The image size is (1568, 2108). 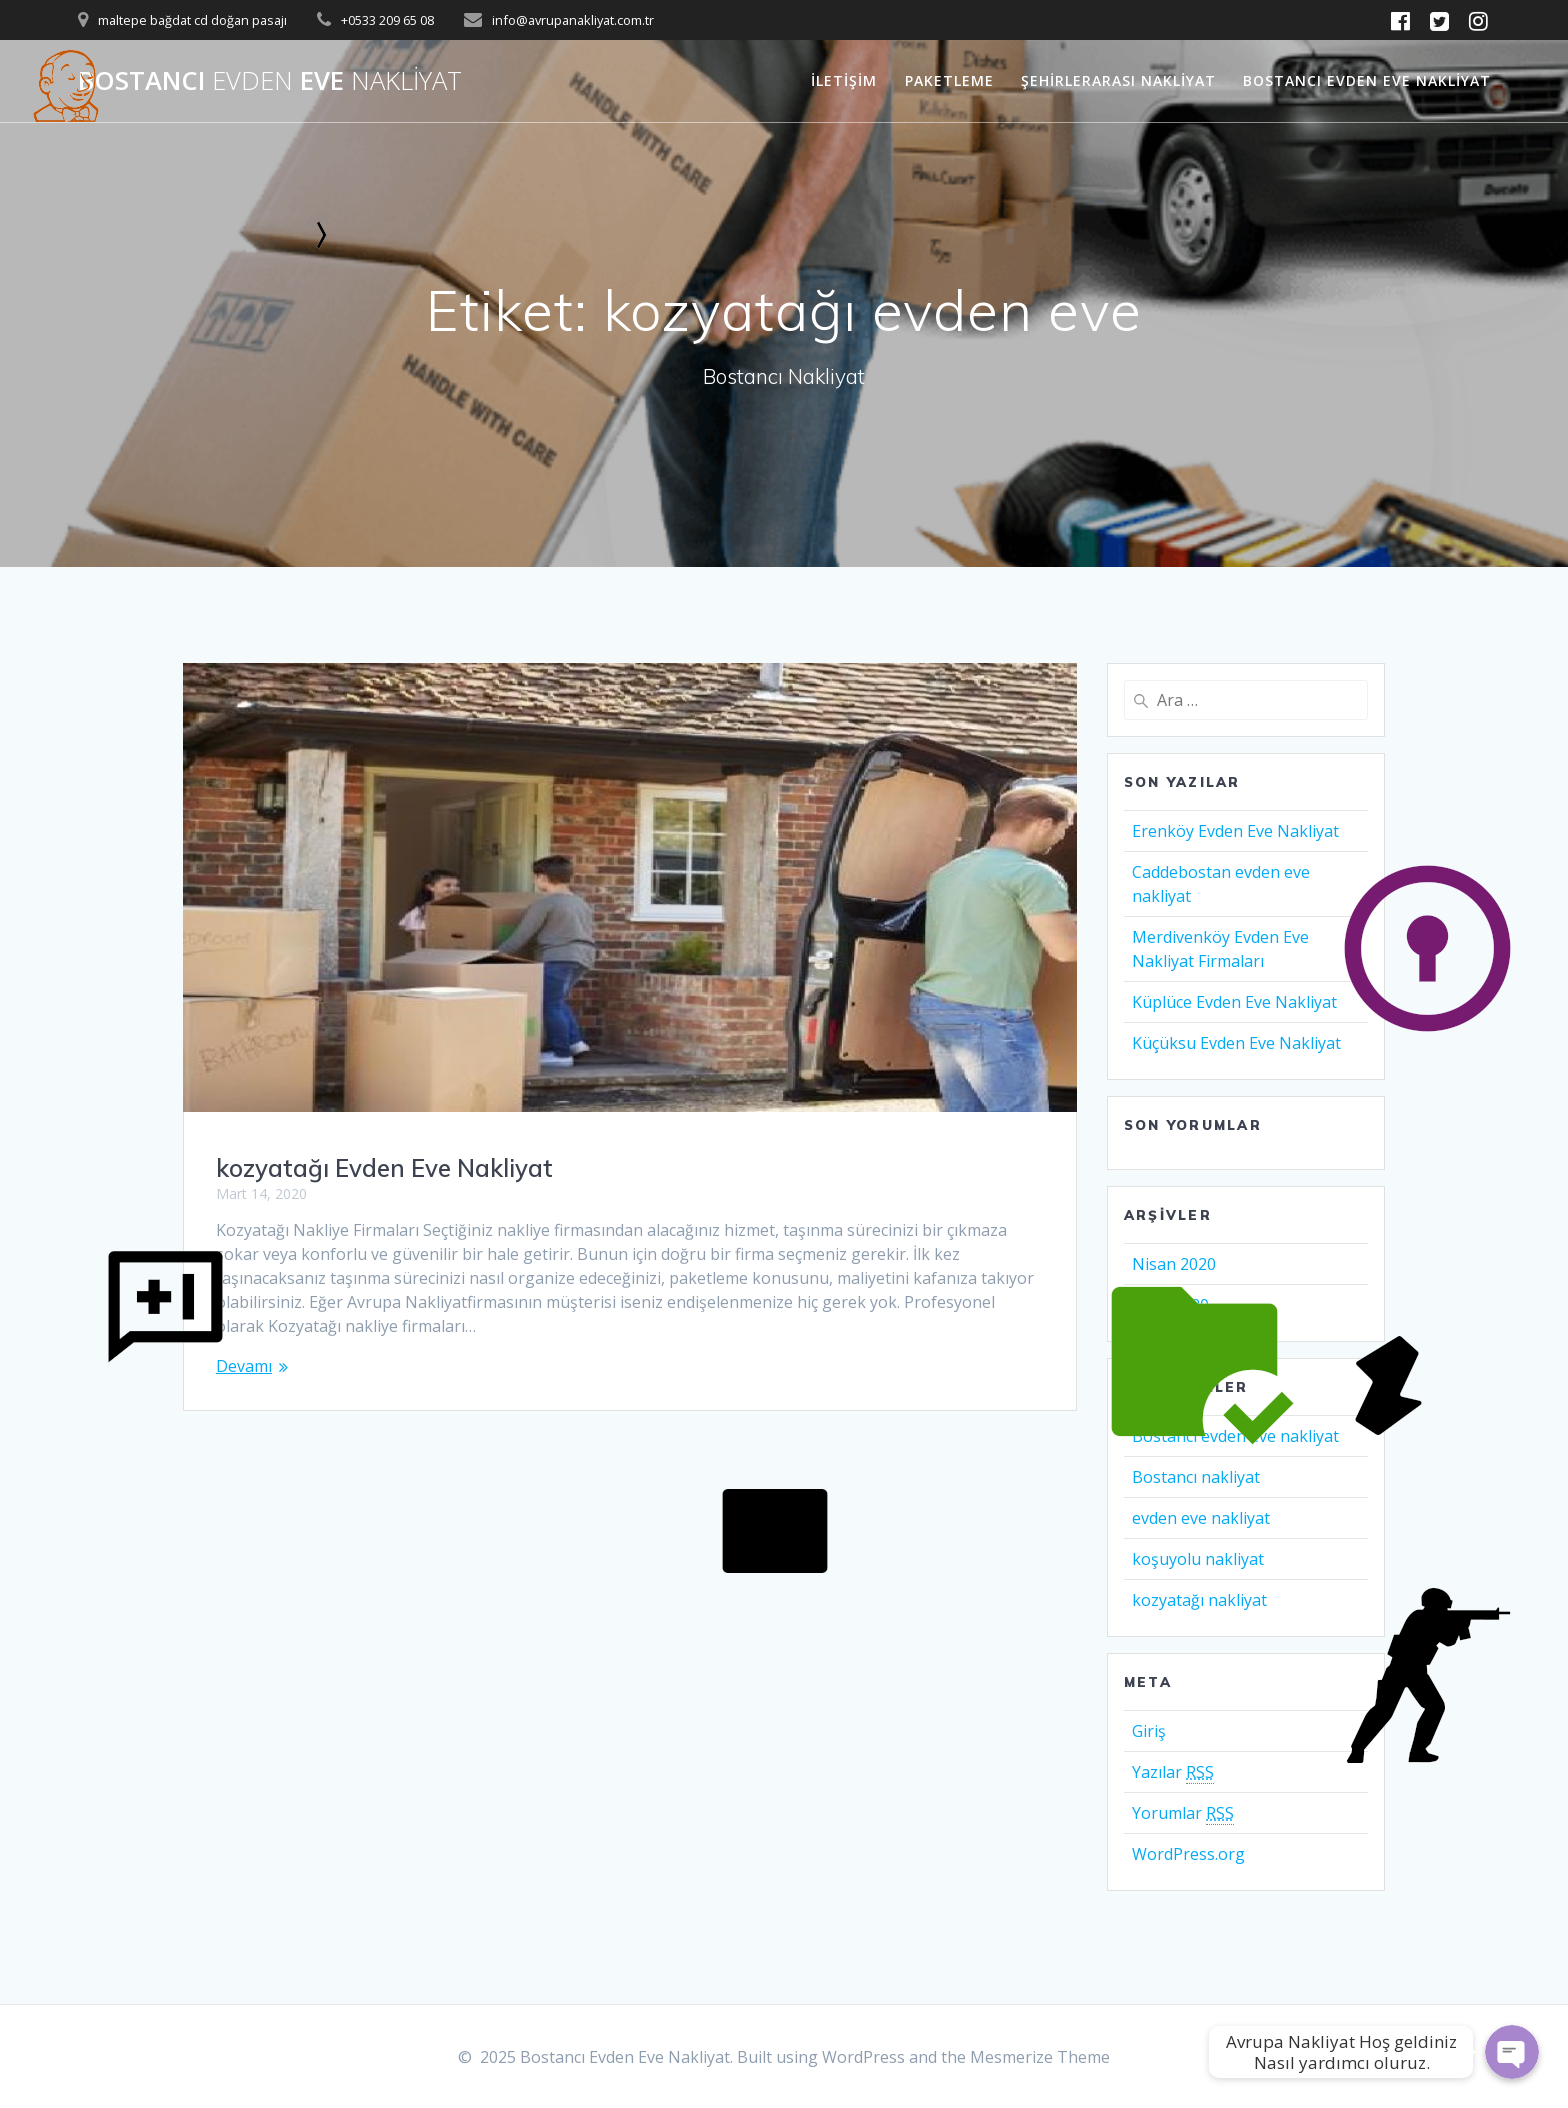 I want to click on lock or secure a room, so click(x=1427, y=948).